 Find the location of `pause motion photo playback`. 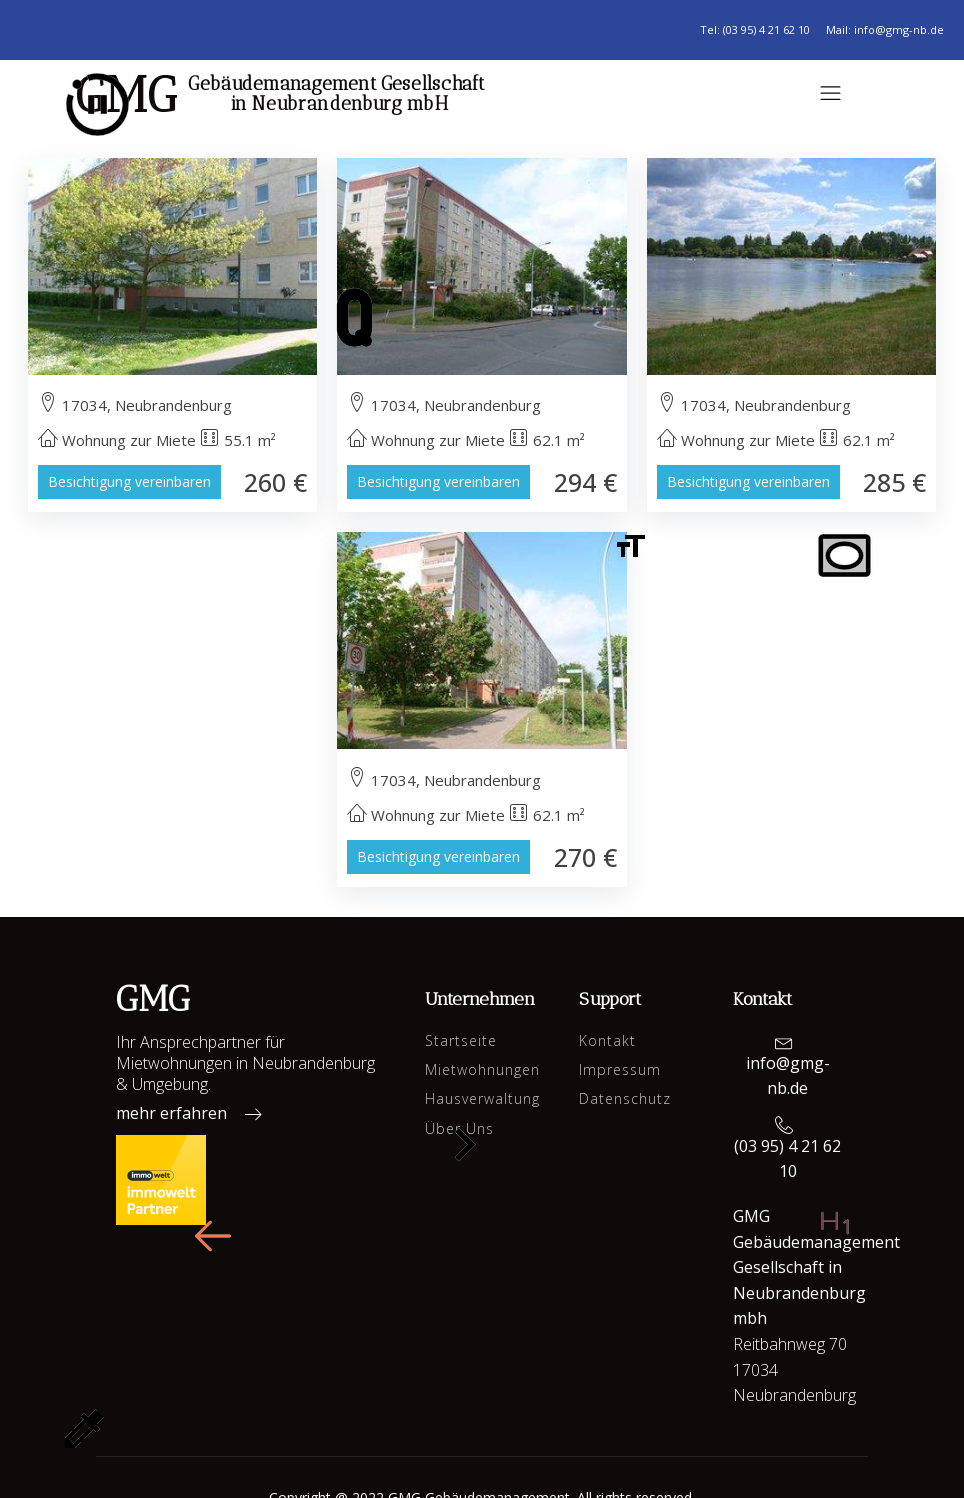

pause motion photo playback is located at coordinates (97, 104).